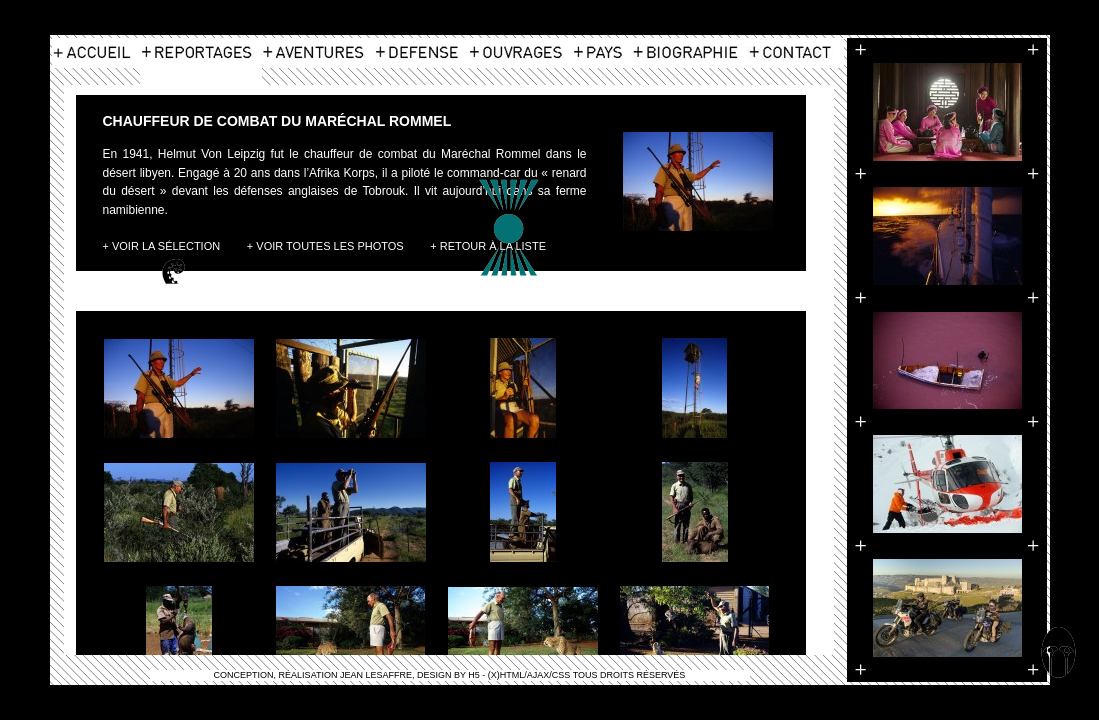 This screenshot has width=1099, height=720. Describe the element at coordinates (507, 228) in the screenshot. I see `indicates a burst of energy or power-up activation` at that location.